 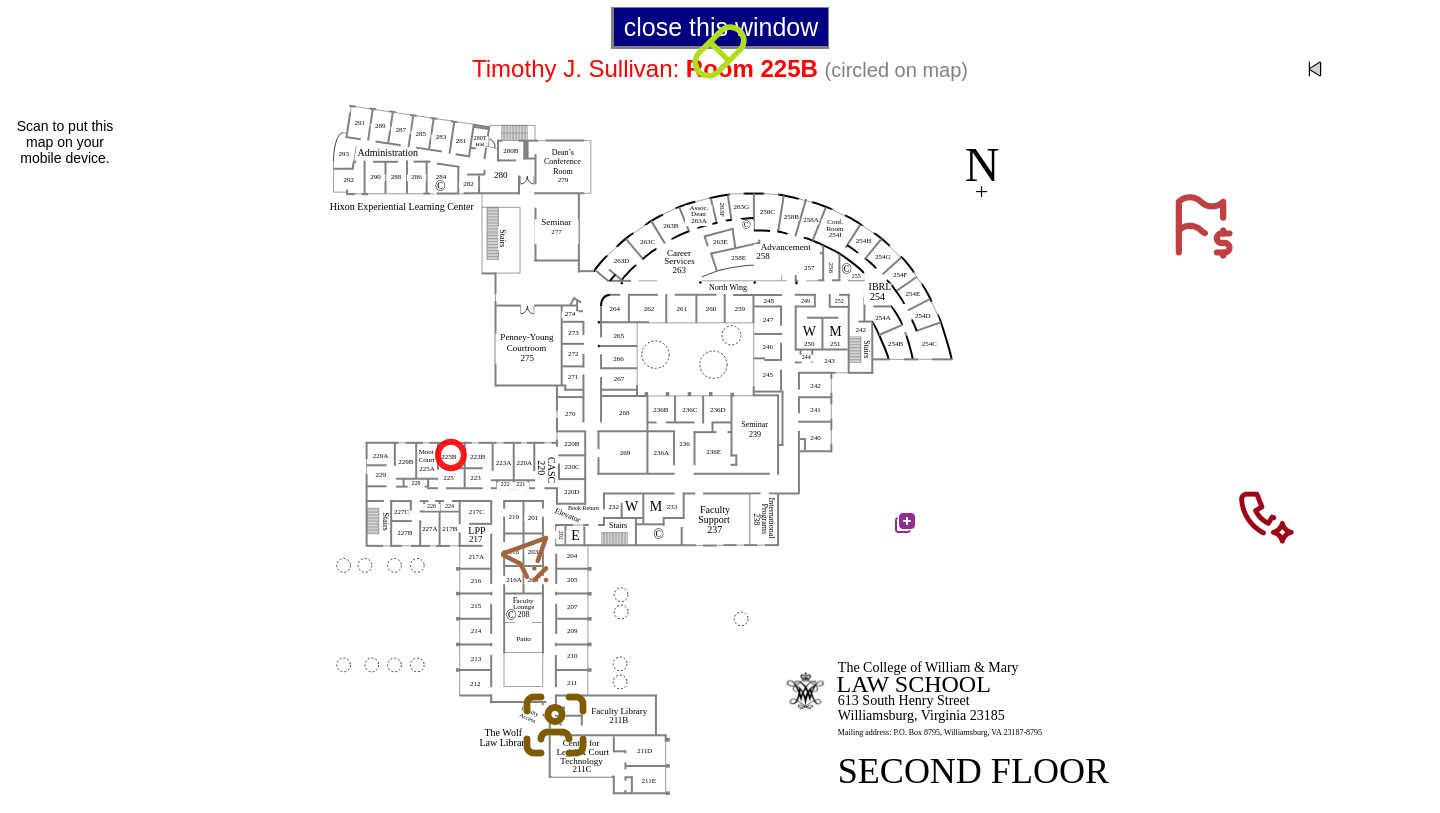 I want to click on access medication reminders or health settings, so click(x=719, y=51).